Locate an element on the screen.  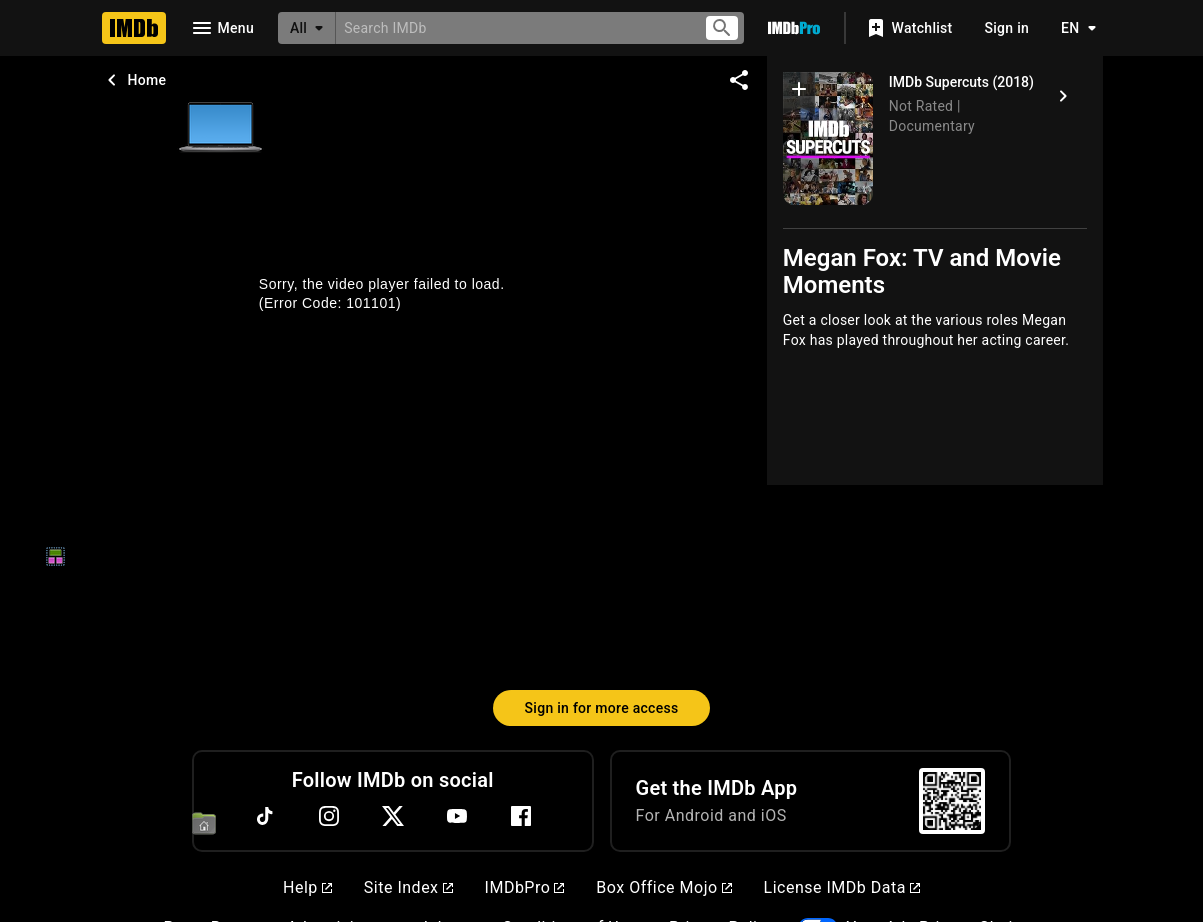
select macbook pro as your device type is located at coordinates (220, 124).